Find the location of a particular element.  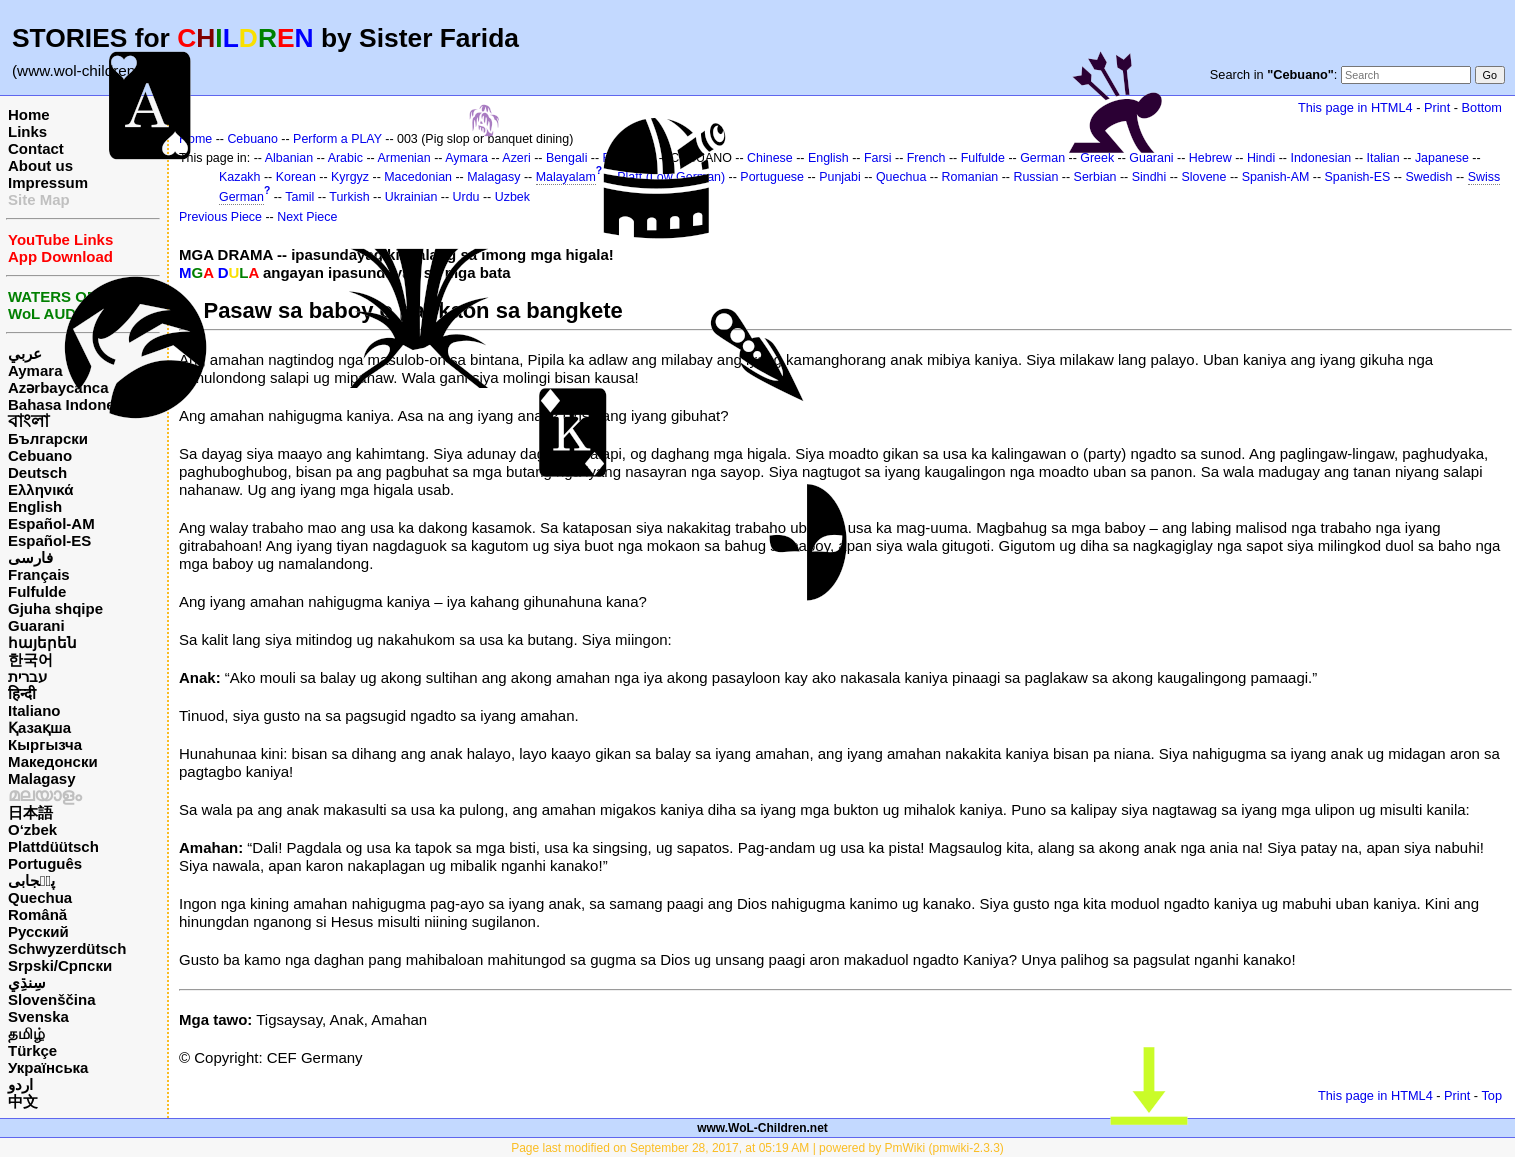

select throwing knife weapon is located at coordinates (757, 355).